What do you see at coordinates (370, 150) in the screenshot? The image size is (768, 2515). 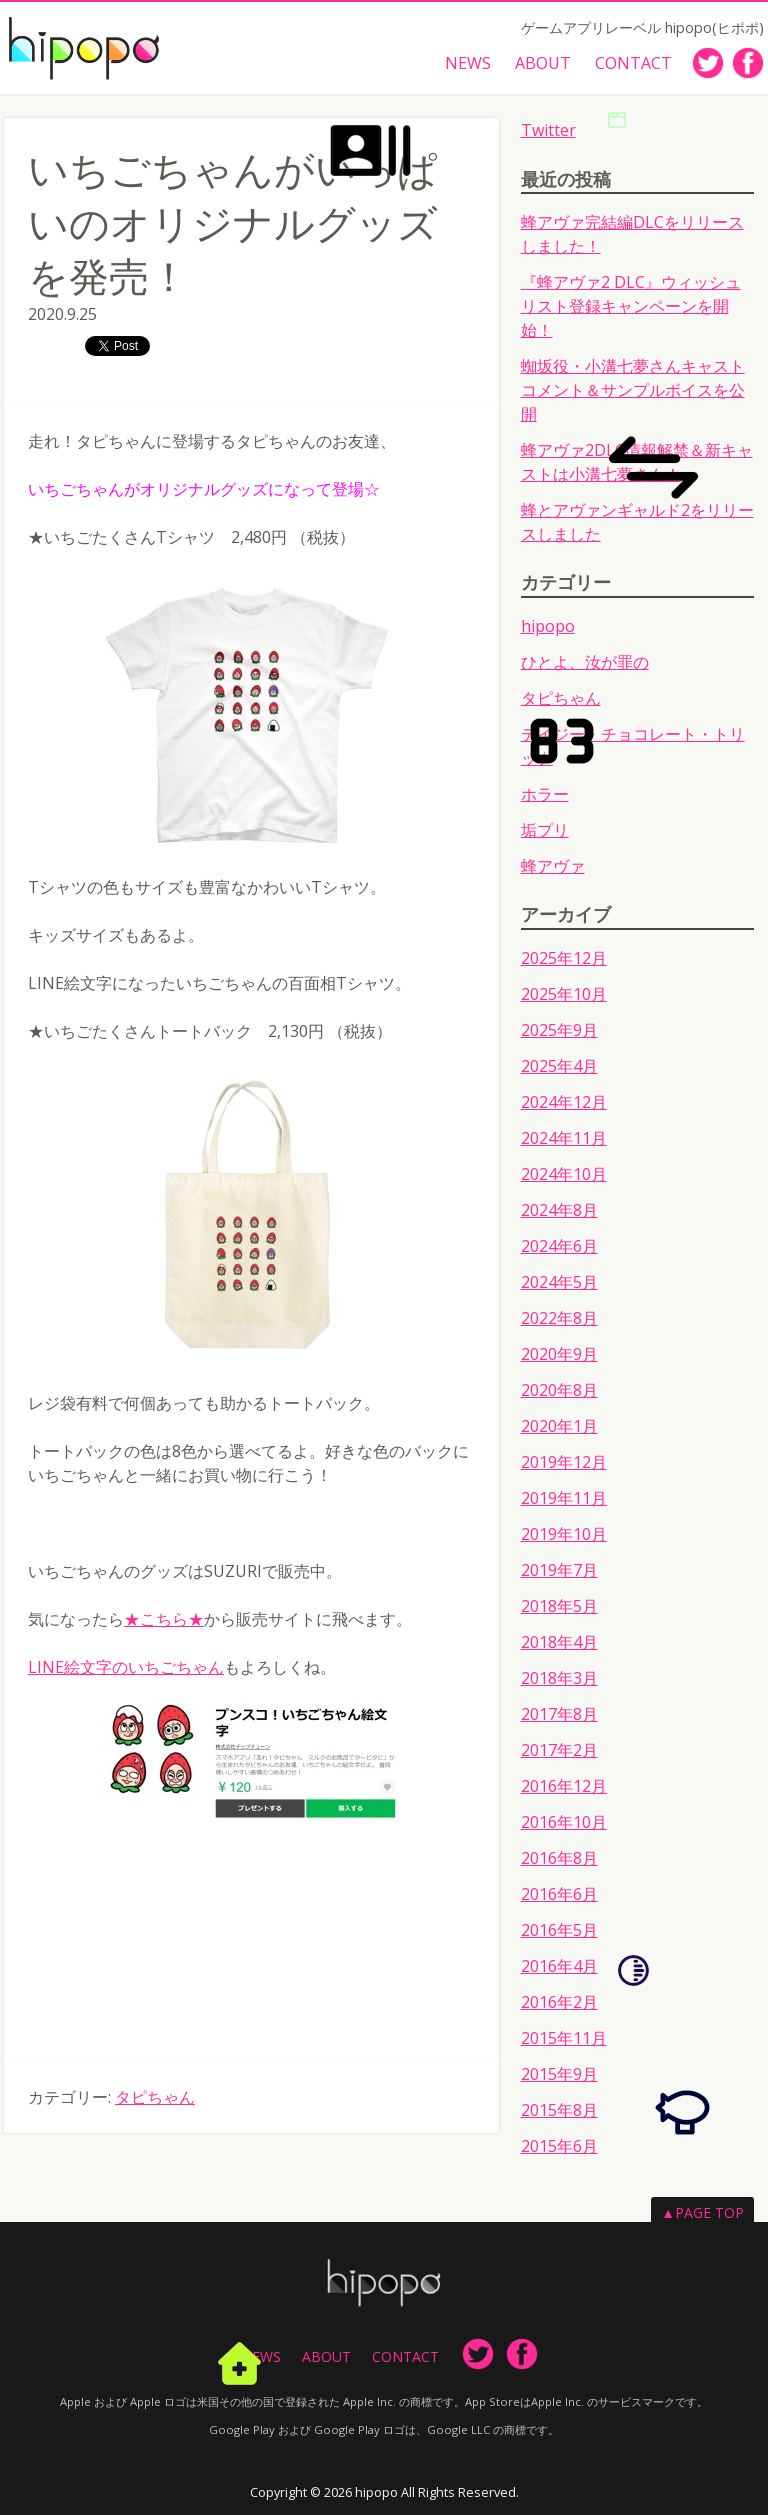 I see `view recently contacted people` at bounding box center [370, 150].